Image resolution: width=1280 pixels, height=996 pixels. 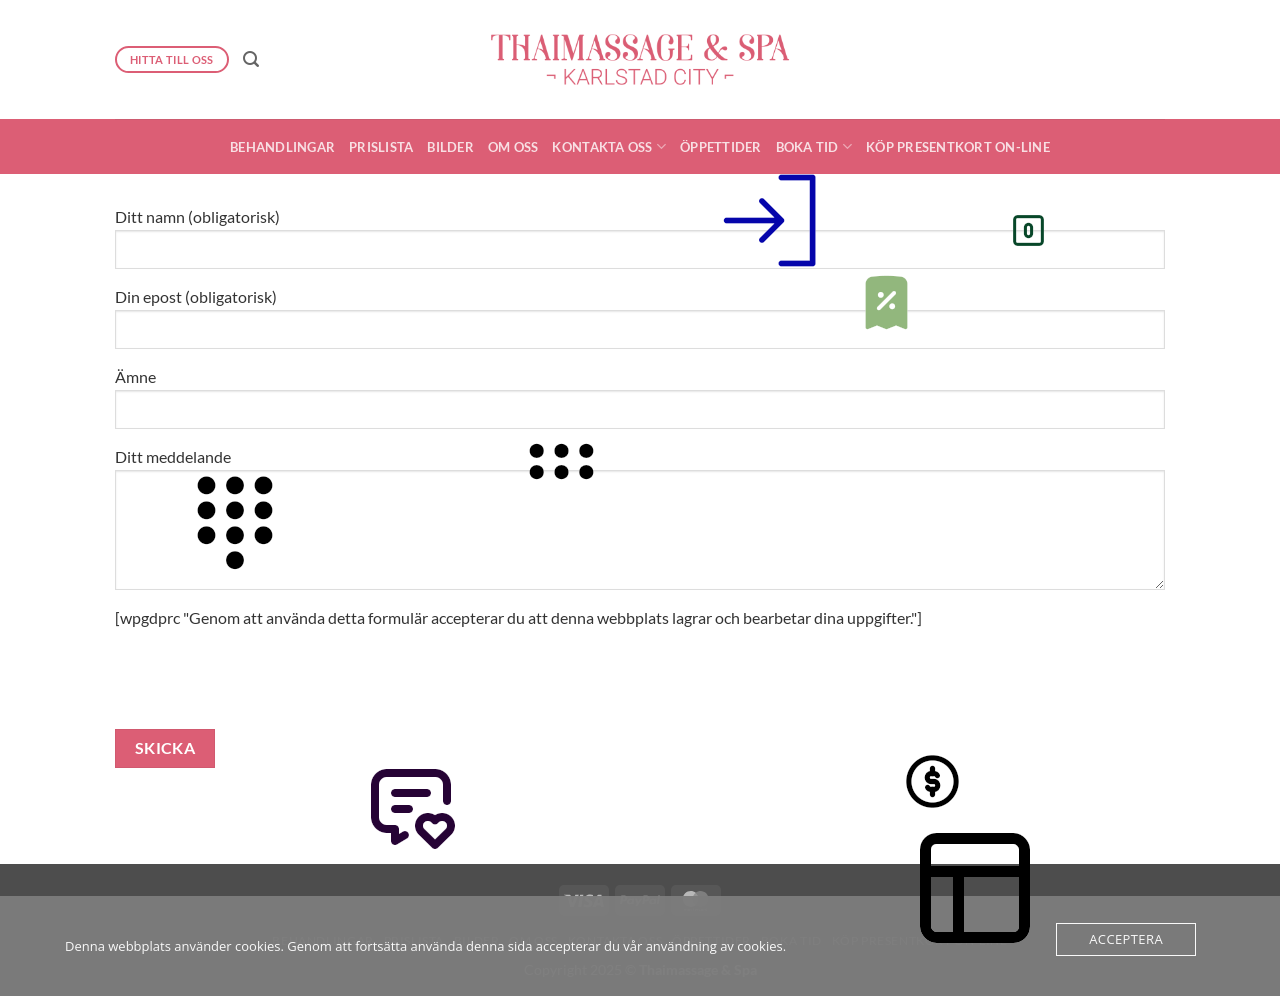 I want to click on sign in to your account, so click(x=777, y=220).